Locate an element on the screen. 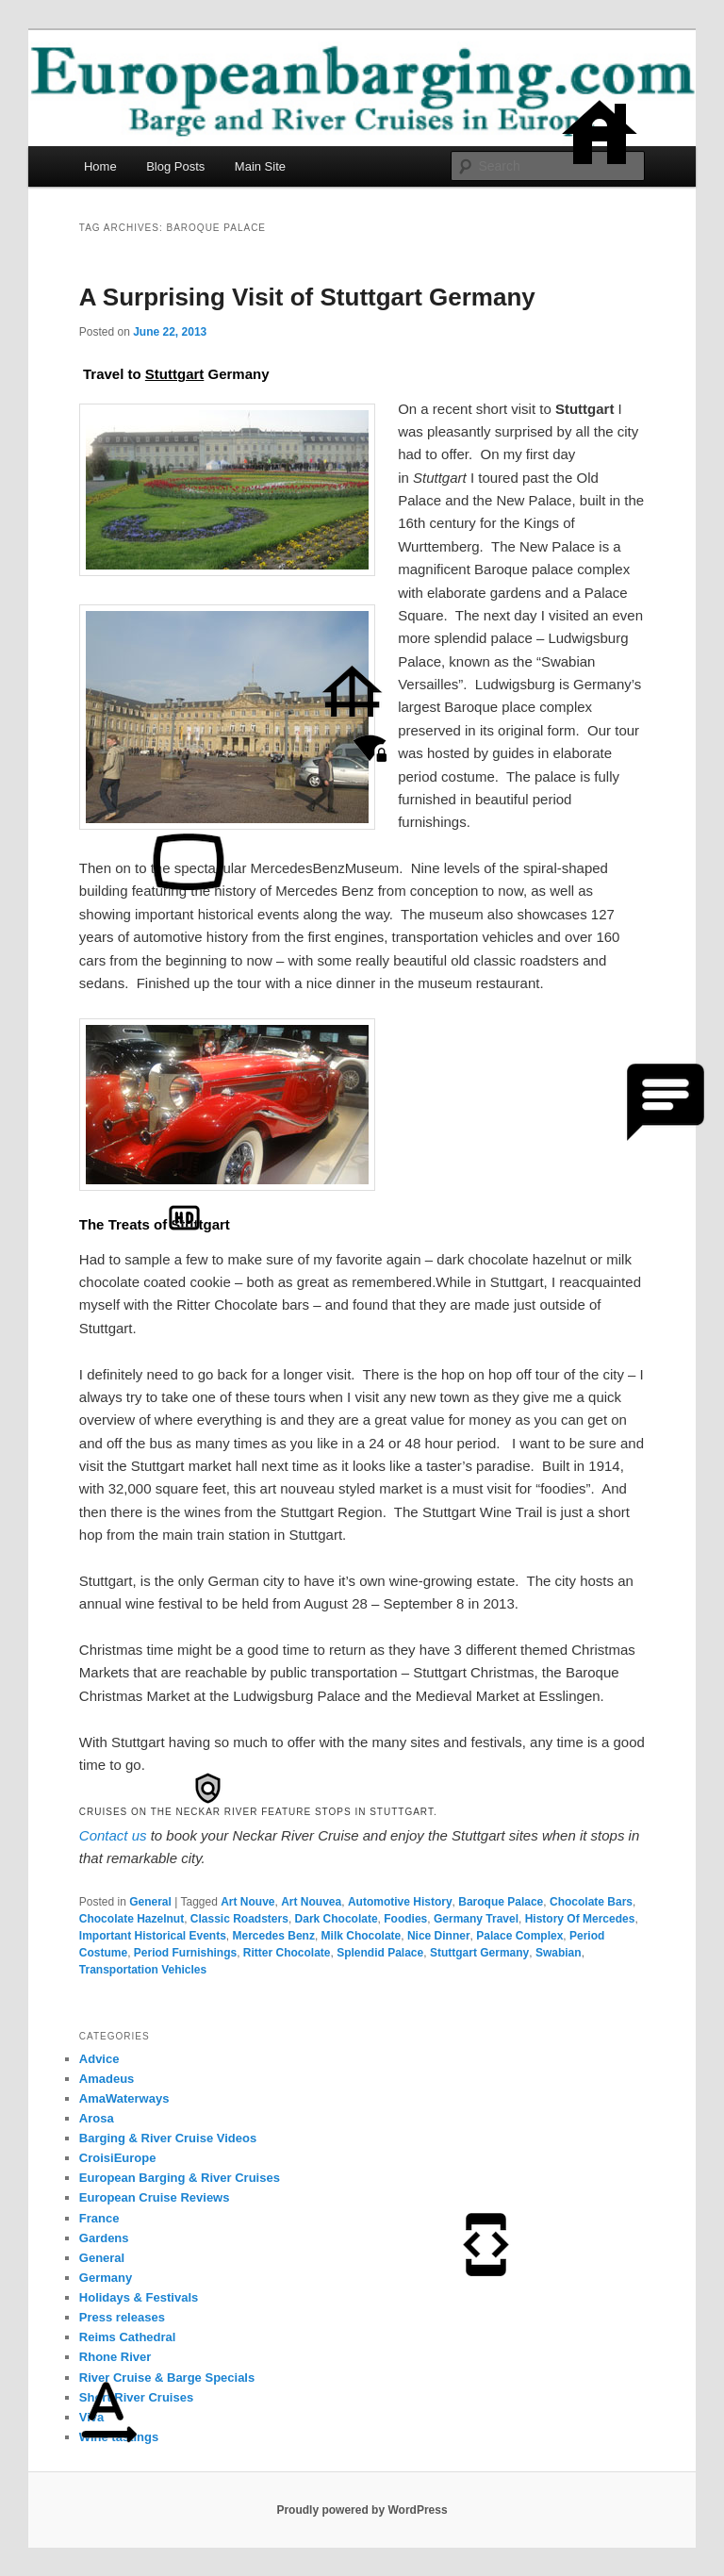 The width and height of the screenshot is (724, 2576). enable developer mode on device is located at coordinates (485, 2244).